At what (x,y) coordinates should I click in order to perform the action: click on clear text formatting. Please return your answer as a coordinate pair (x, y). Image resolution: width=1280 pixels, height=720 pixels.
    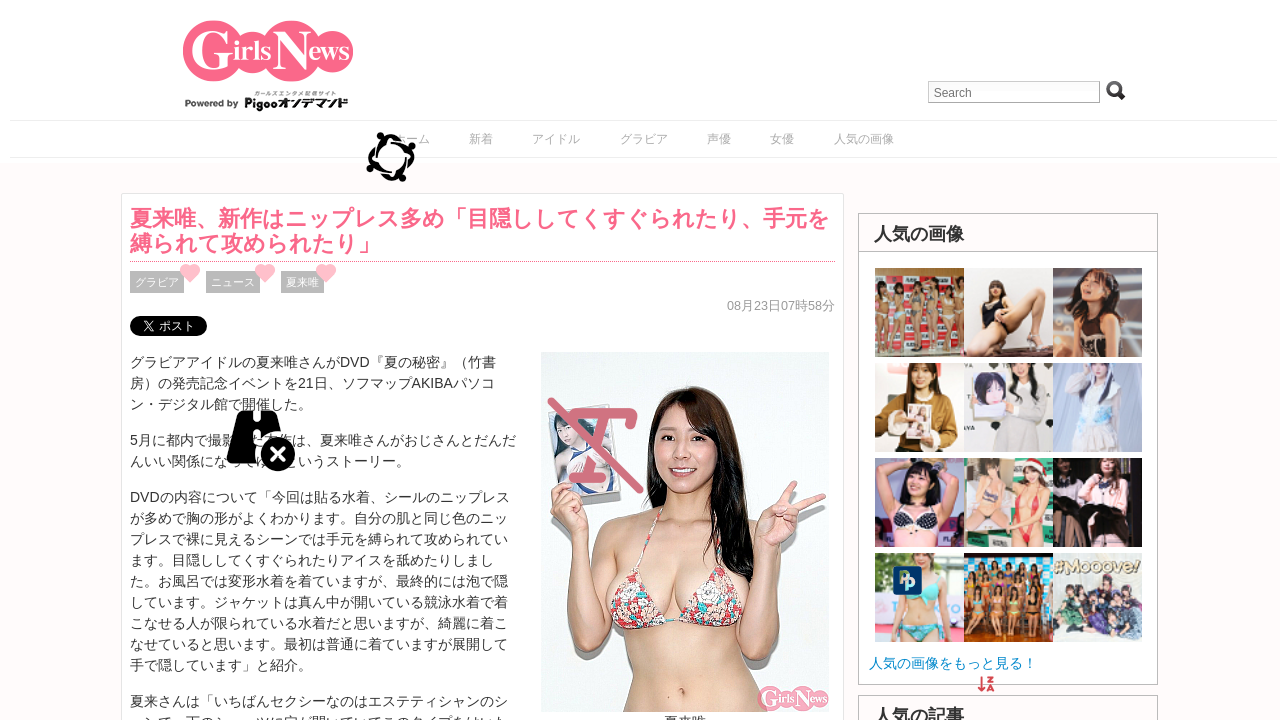
    Looking at the image, I should click on (595, 445).